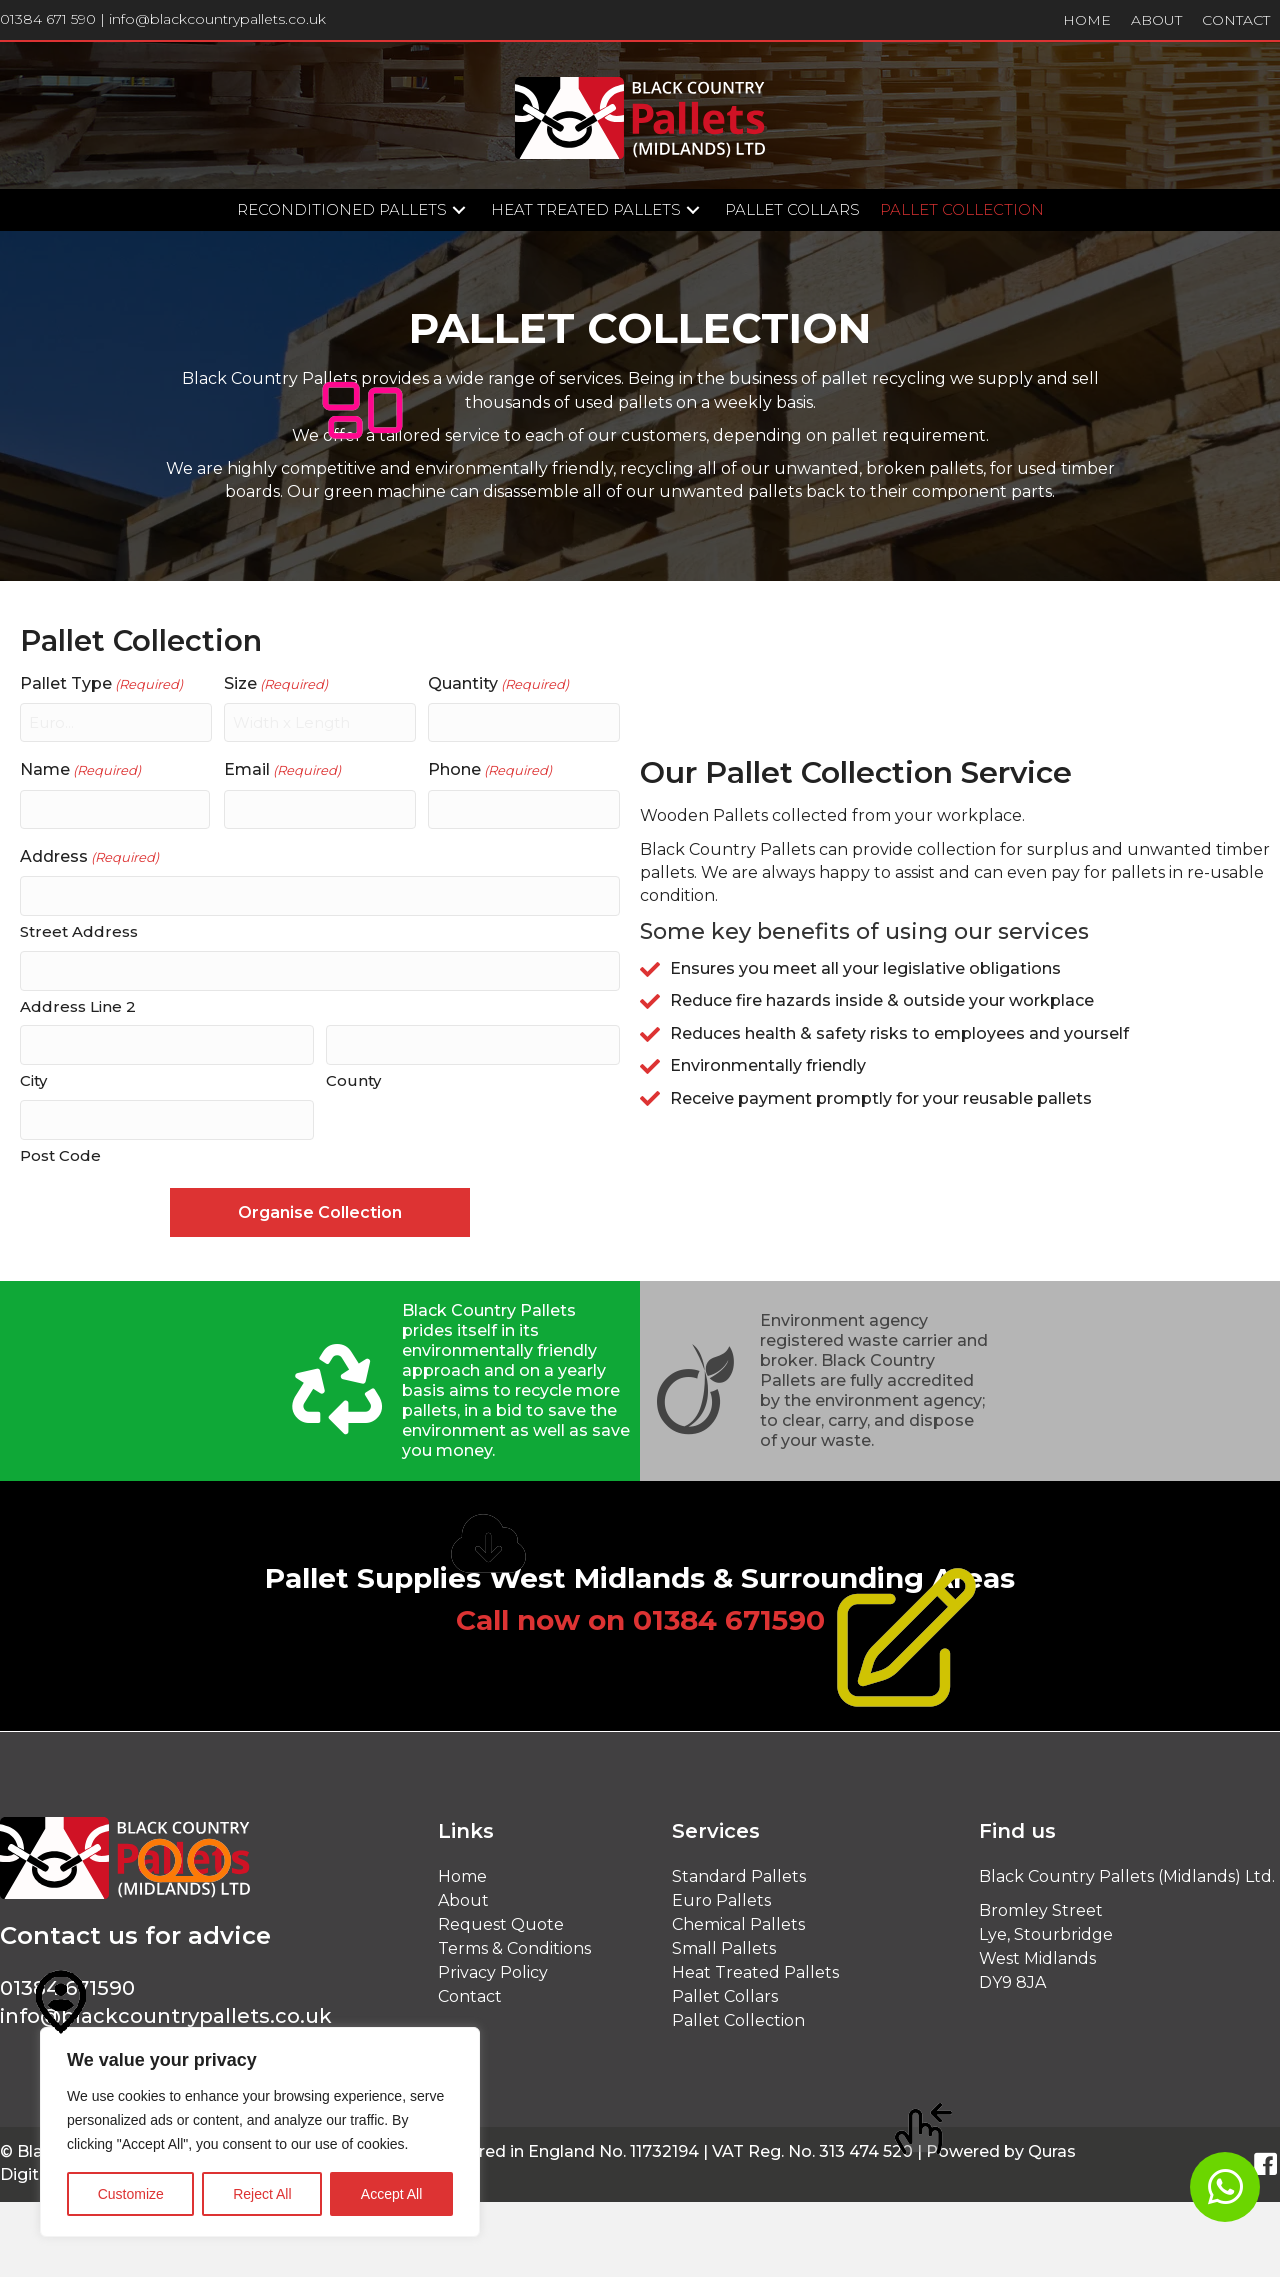 This screenshot has height=2277, width=1280. Describe the element at coordinates (362, 407) in the screenshot. I see `view grouped elements or layouts` at that location.